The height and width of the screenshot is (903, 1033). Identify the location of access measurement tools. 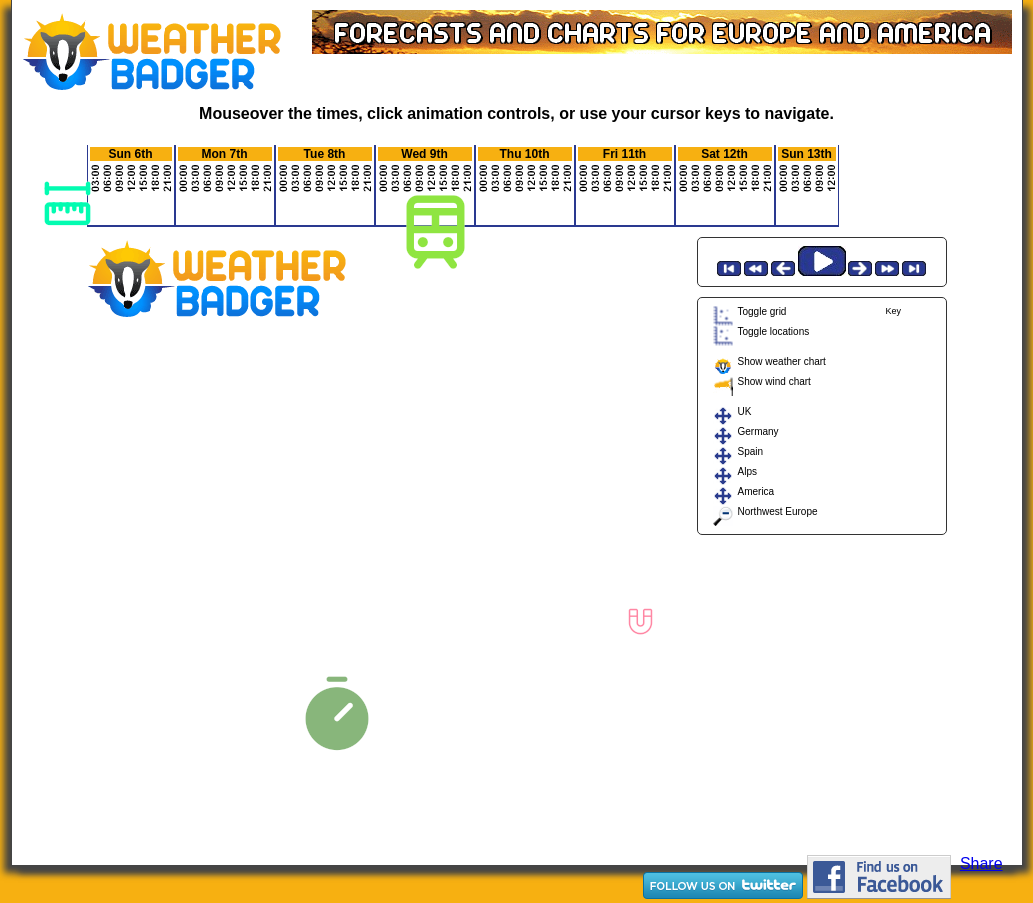
(67, 204).